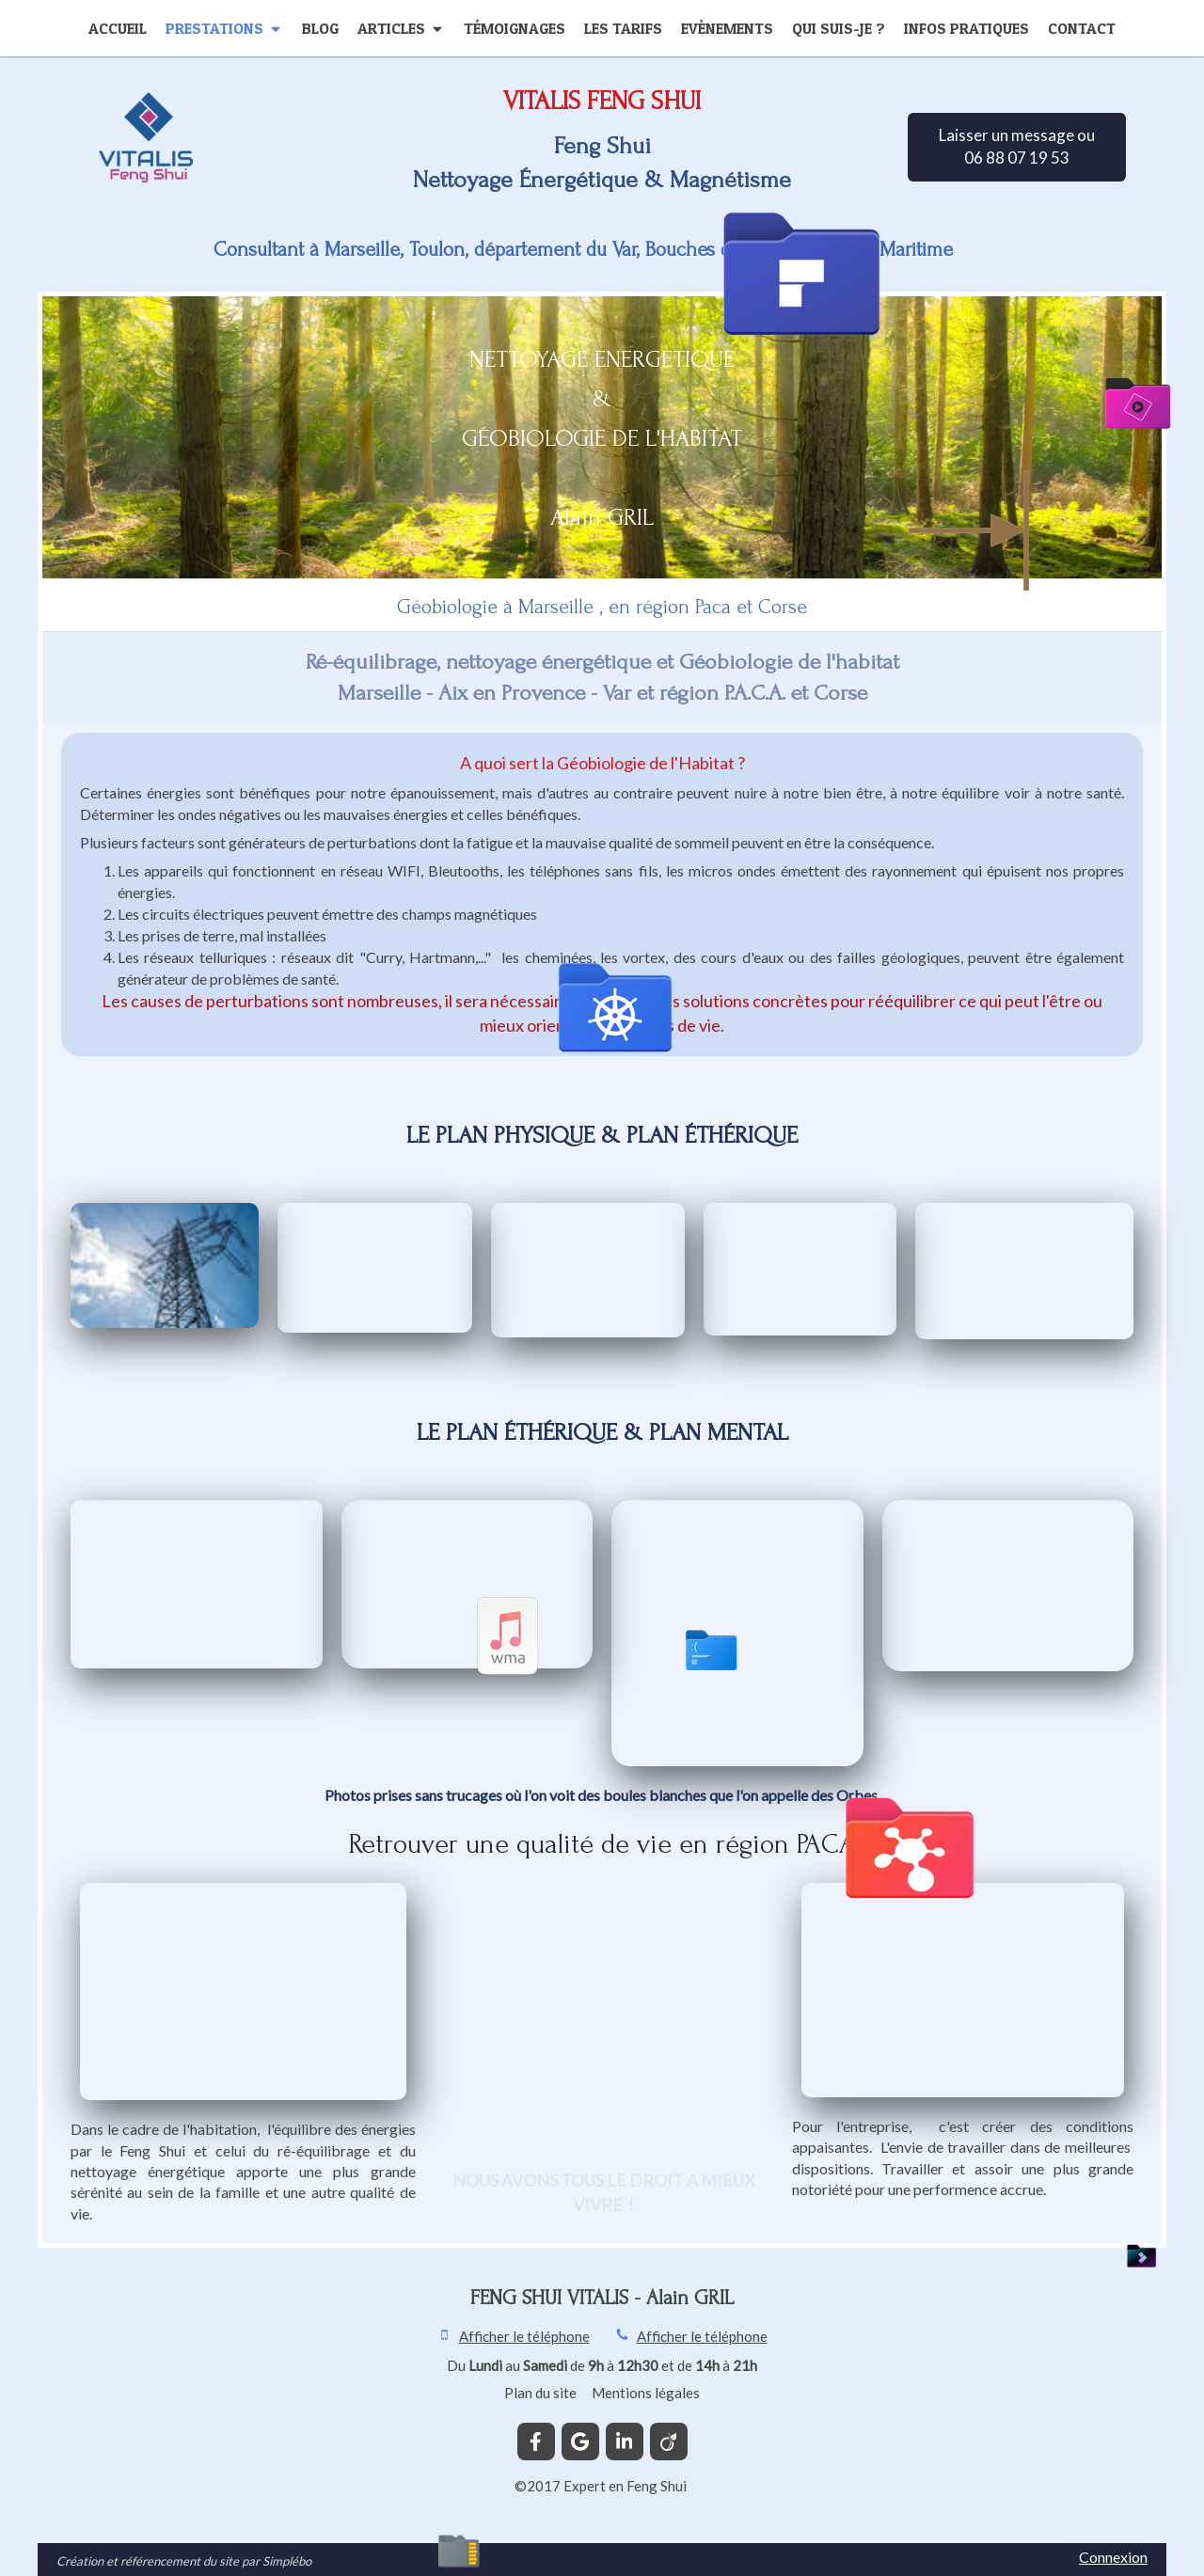 Image resolution: width=1204 pixels, height=2576 pixels. What do you see at coordinates (969, 530) in the screenshot?
I see `go to the last item or page` at bounding box center [969, 530].